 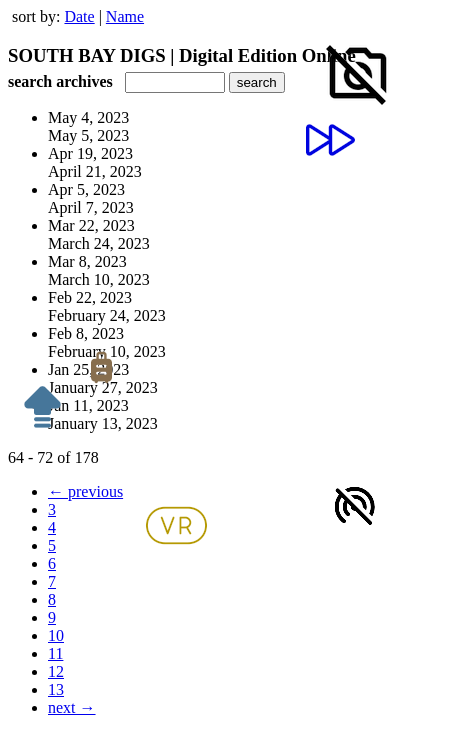 What do you see at coordinates (358, 73) in the screenshot?
I see `photography not allowed in this area` at bounding box center [358, 73].